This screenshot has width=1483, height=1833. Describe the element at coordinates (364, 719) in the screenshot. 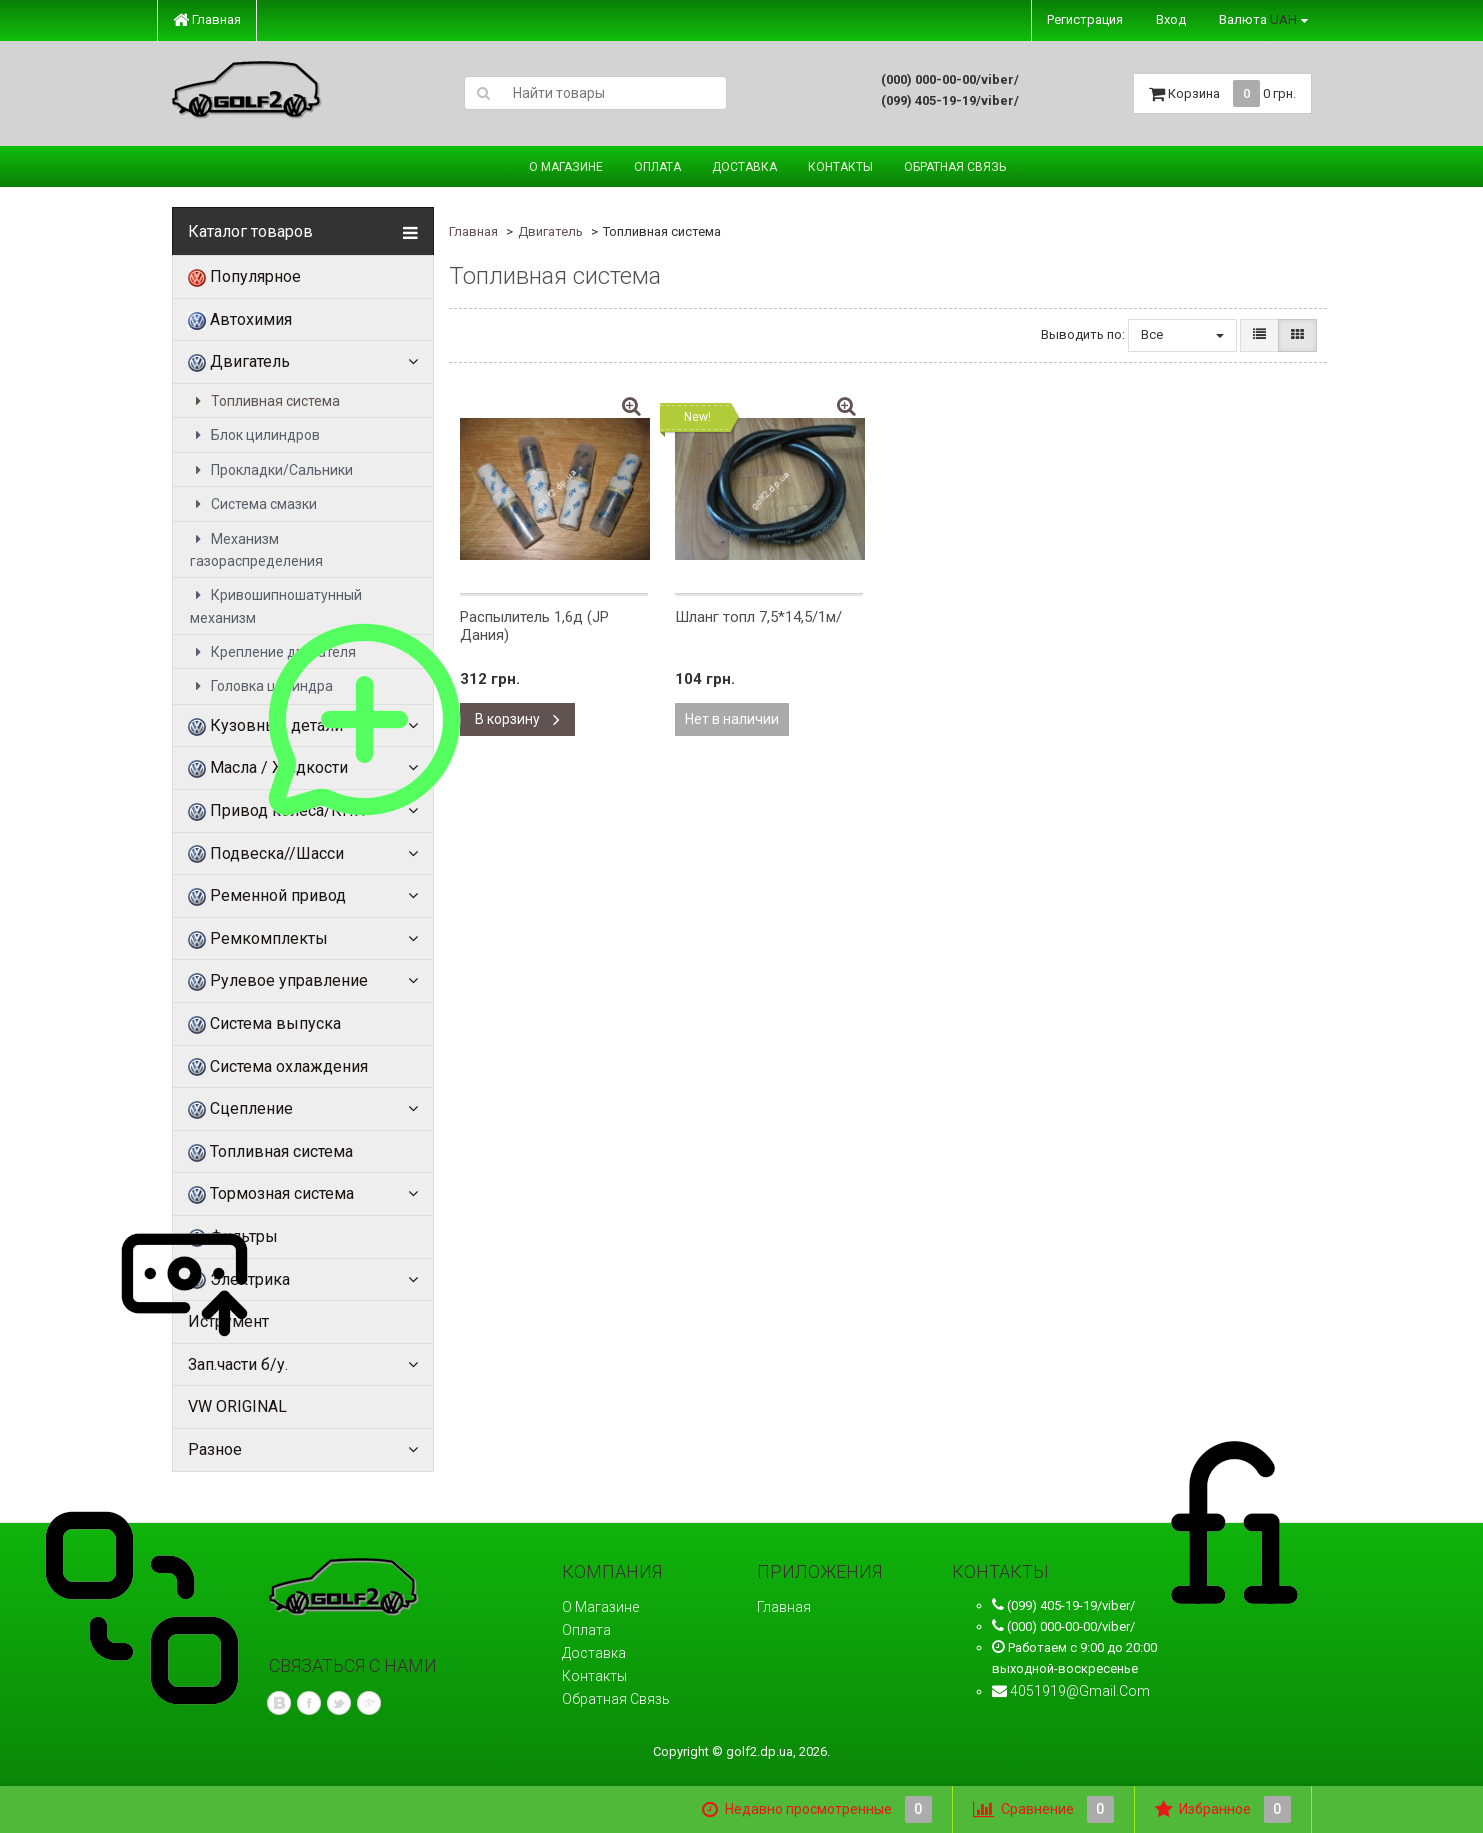

I see `start a new conversation` at that location.